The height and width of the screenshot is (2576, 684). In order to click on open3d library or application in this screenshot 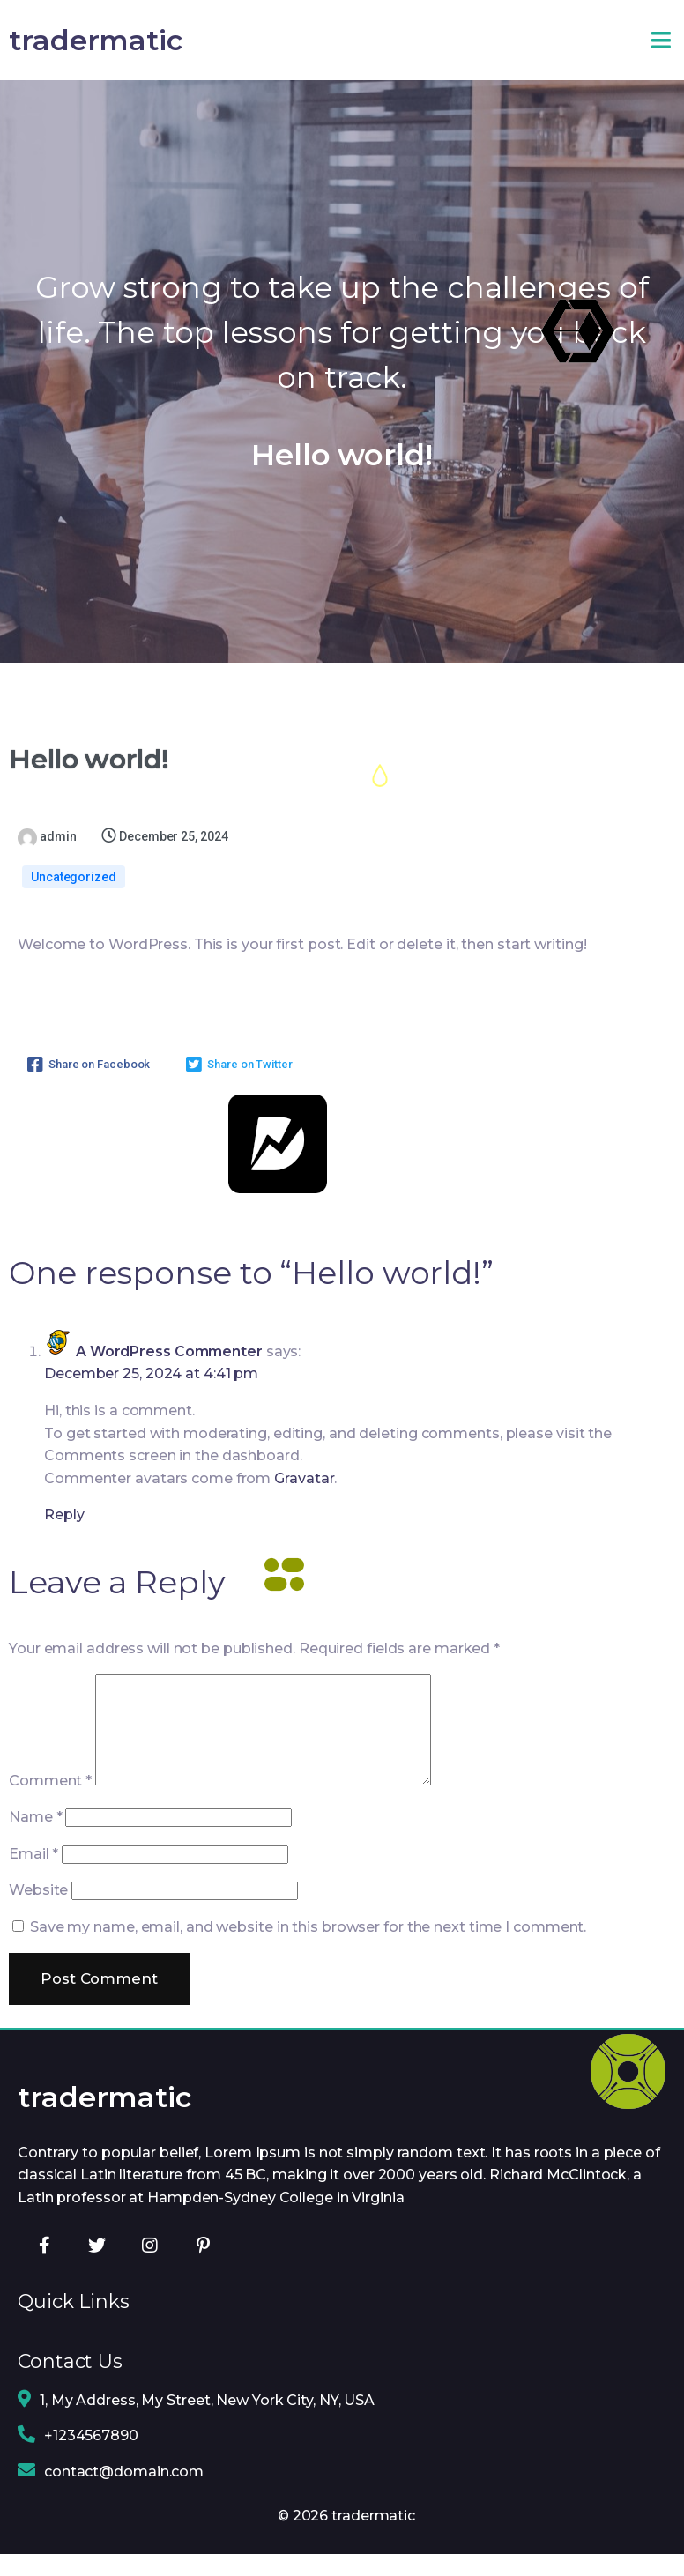, I will do `click(577, 330)`.